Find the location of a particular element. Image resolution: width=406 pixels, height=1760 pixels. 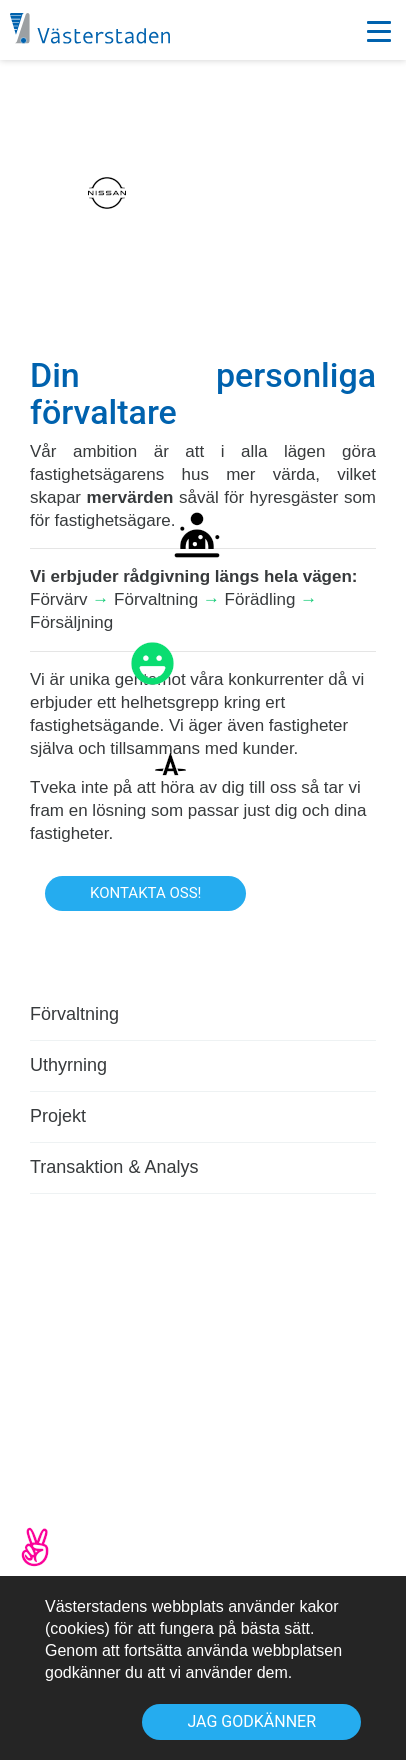

view medical diagnoses or health records is located at coordinates (197, 535).